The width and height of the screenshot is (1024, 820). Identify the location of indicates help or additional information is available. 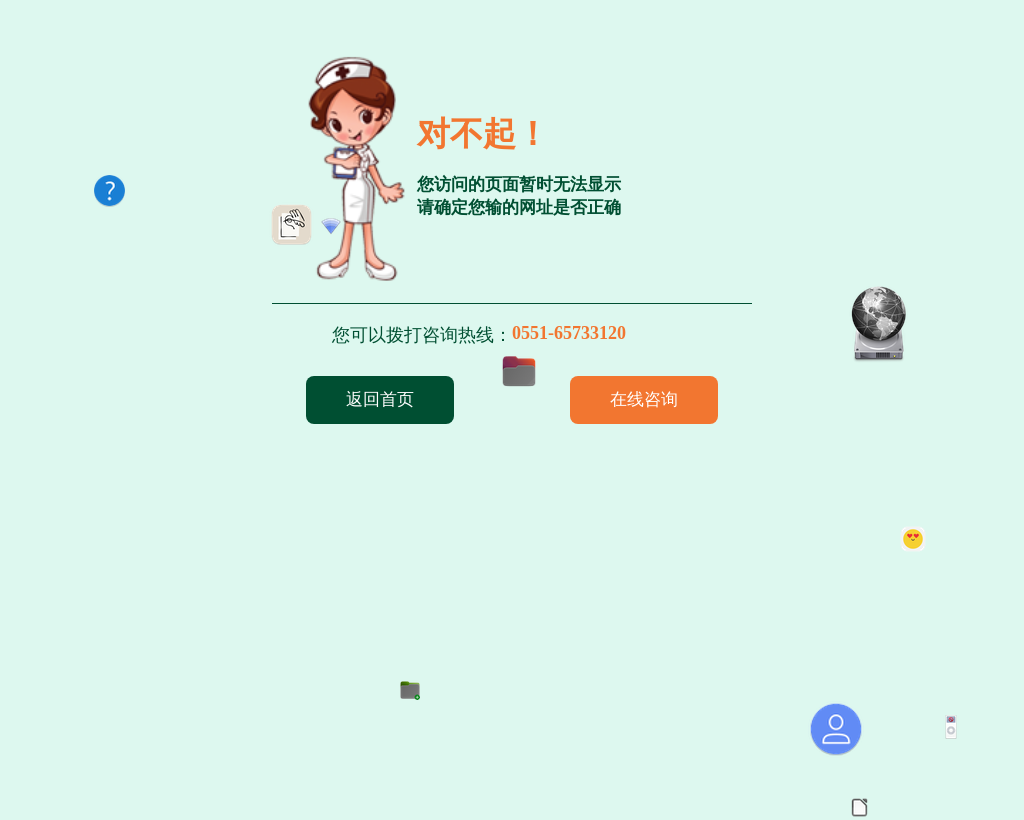
(109, 190).